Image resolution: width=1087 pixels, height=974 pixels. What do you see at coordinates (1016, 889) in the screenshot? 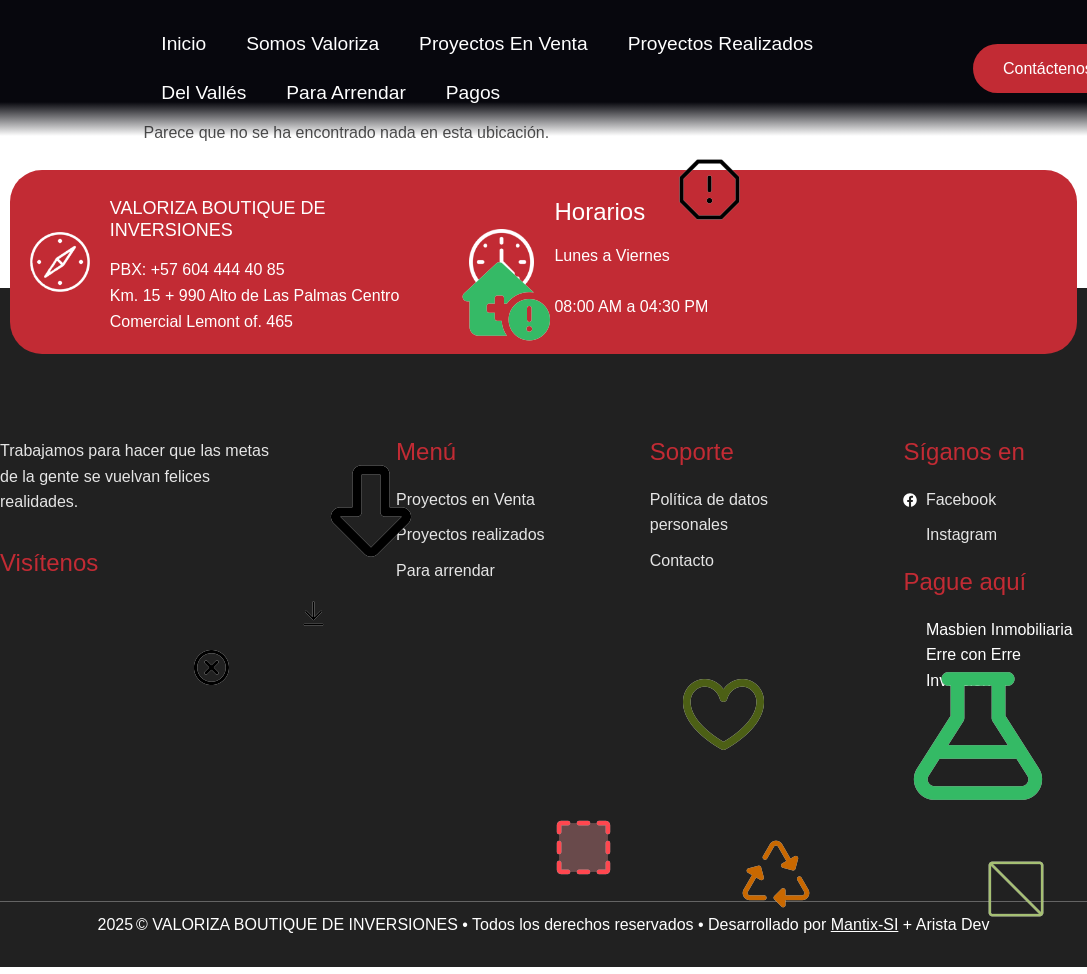
I see `placeholder for missing or unloaded image content` at bounding box center [1016, 889].